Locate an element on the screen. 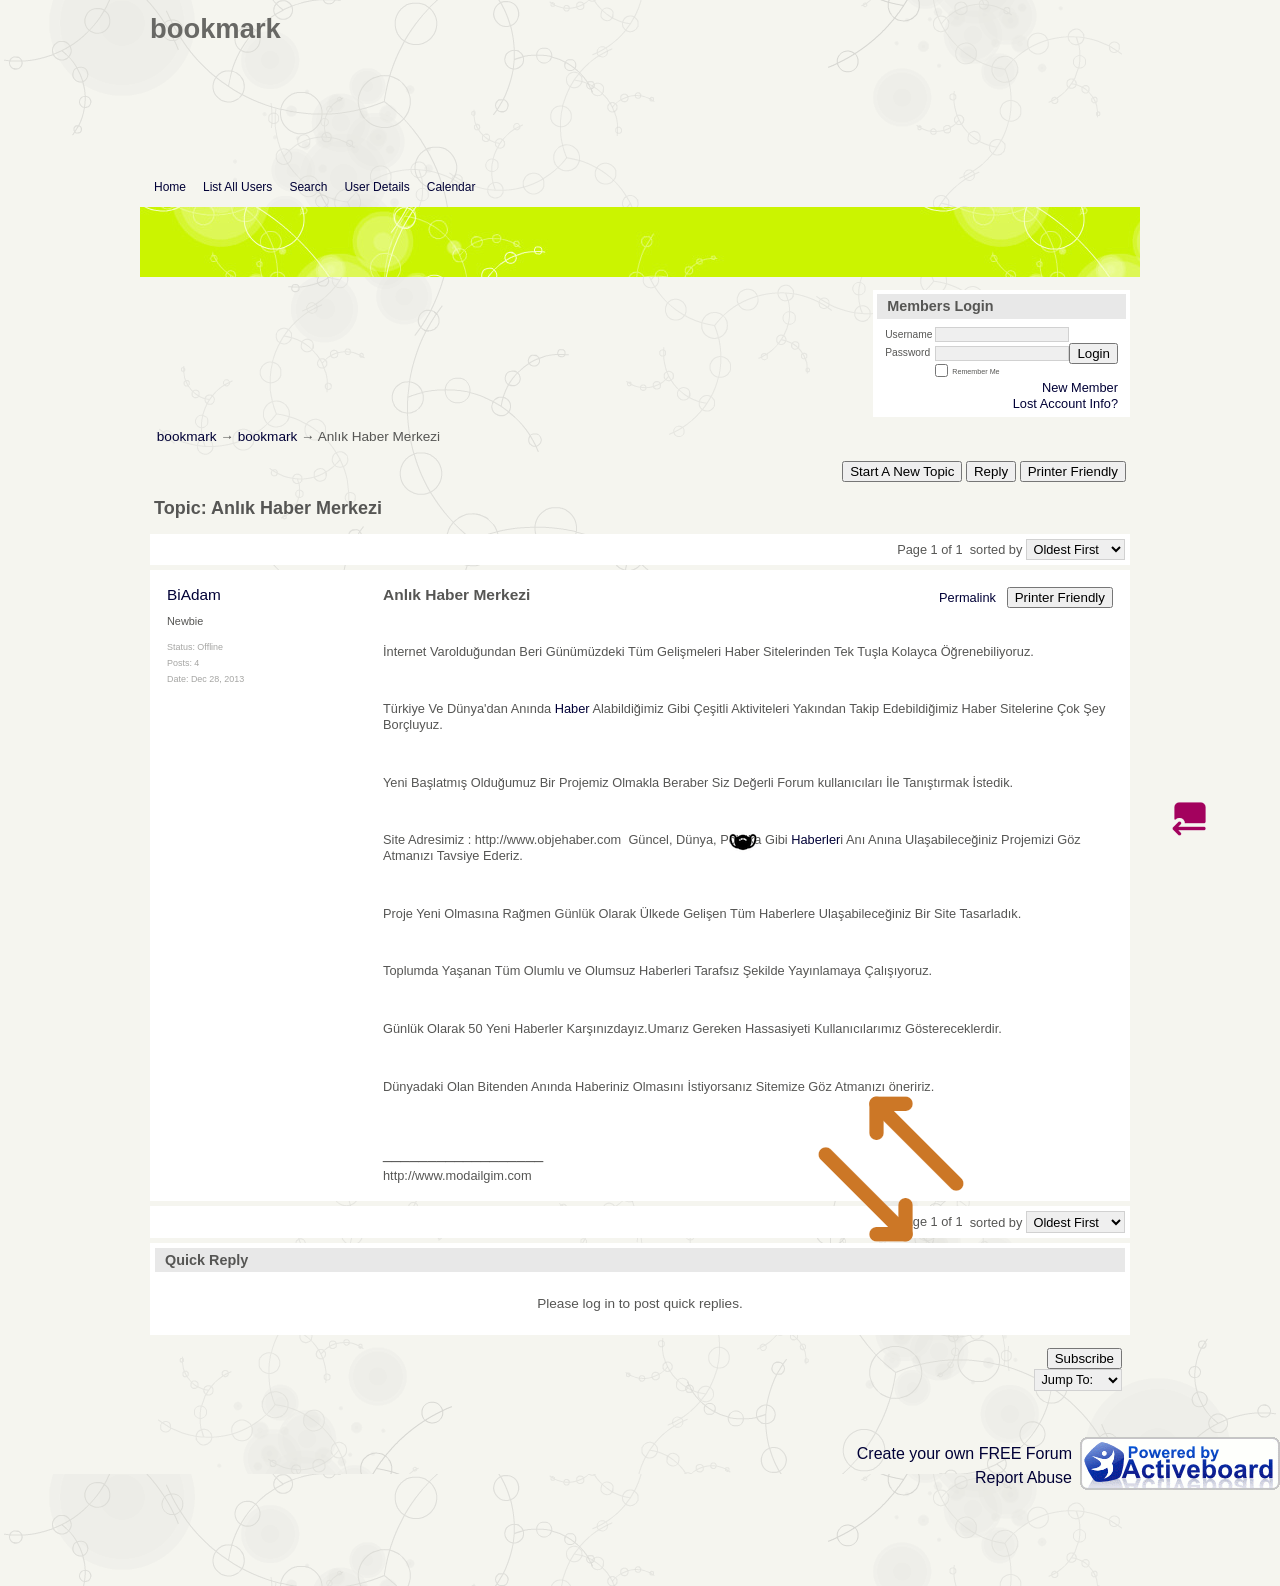  resize element diagonally is located at coordinates (891, 1169).